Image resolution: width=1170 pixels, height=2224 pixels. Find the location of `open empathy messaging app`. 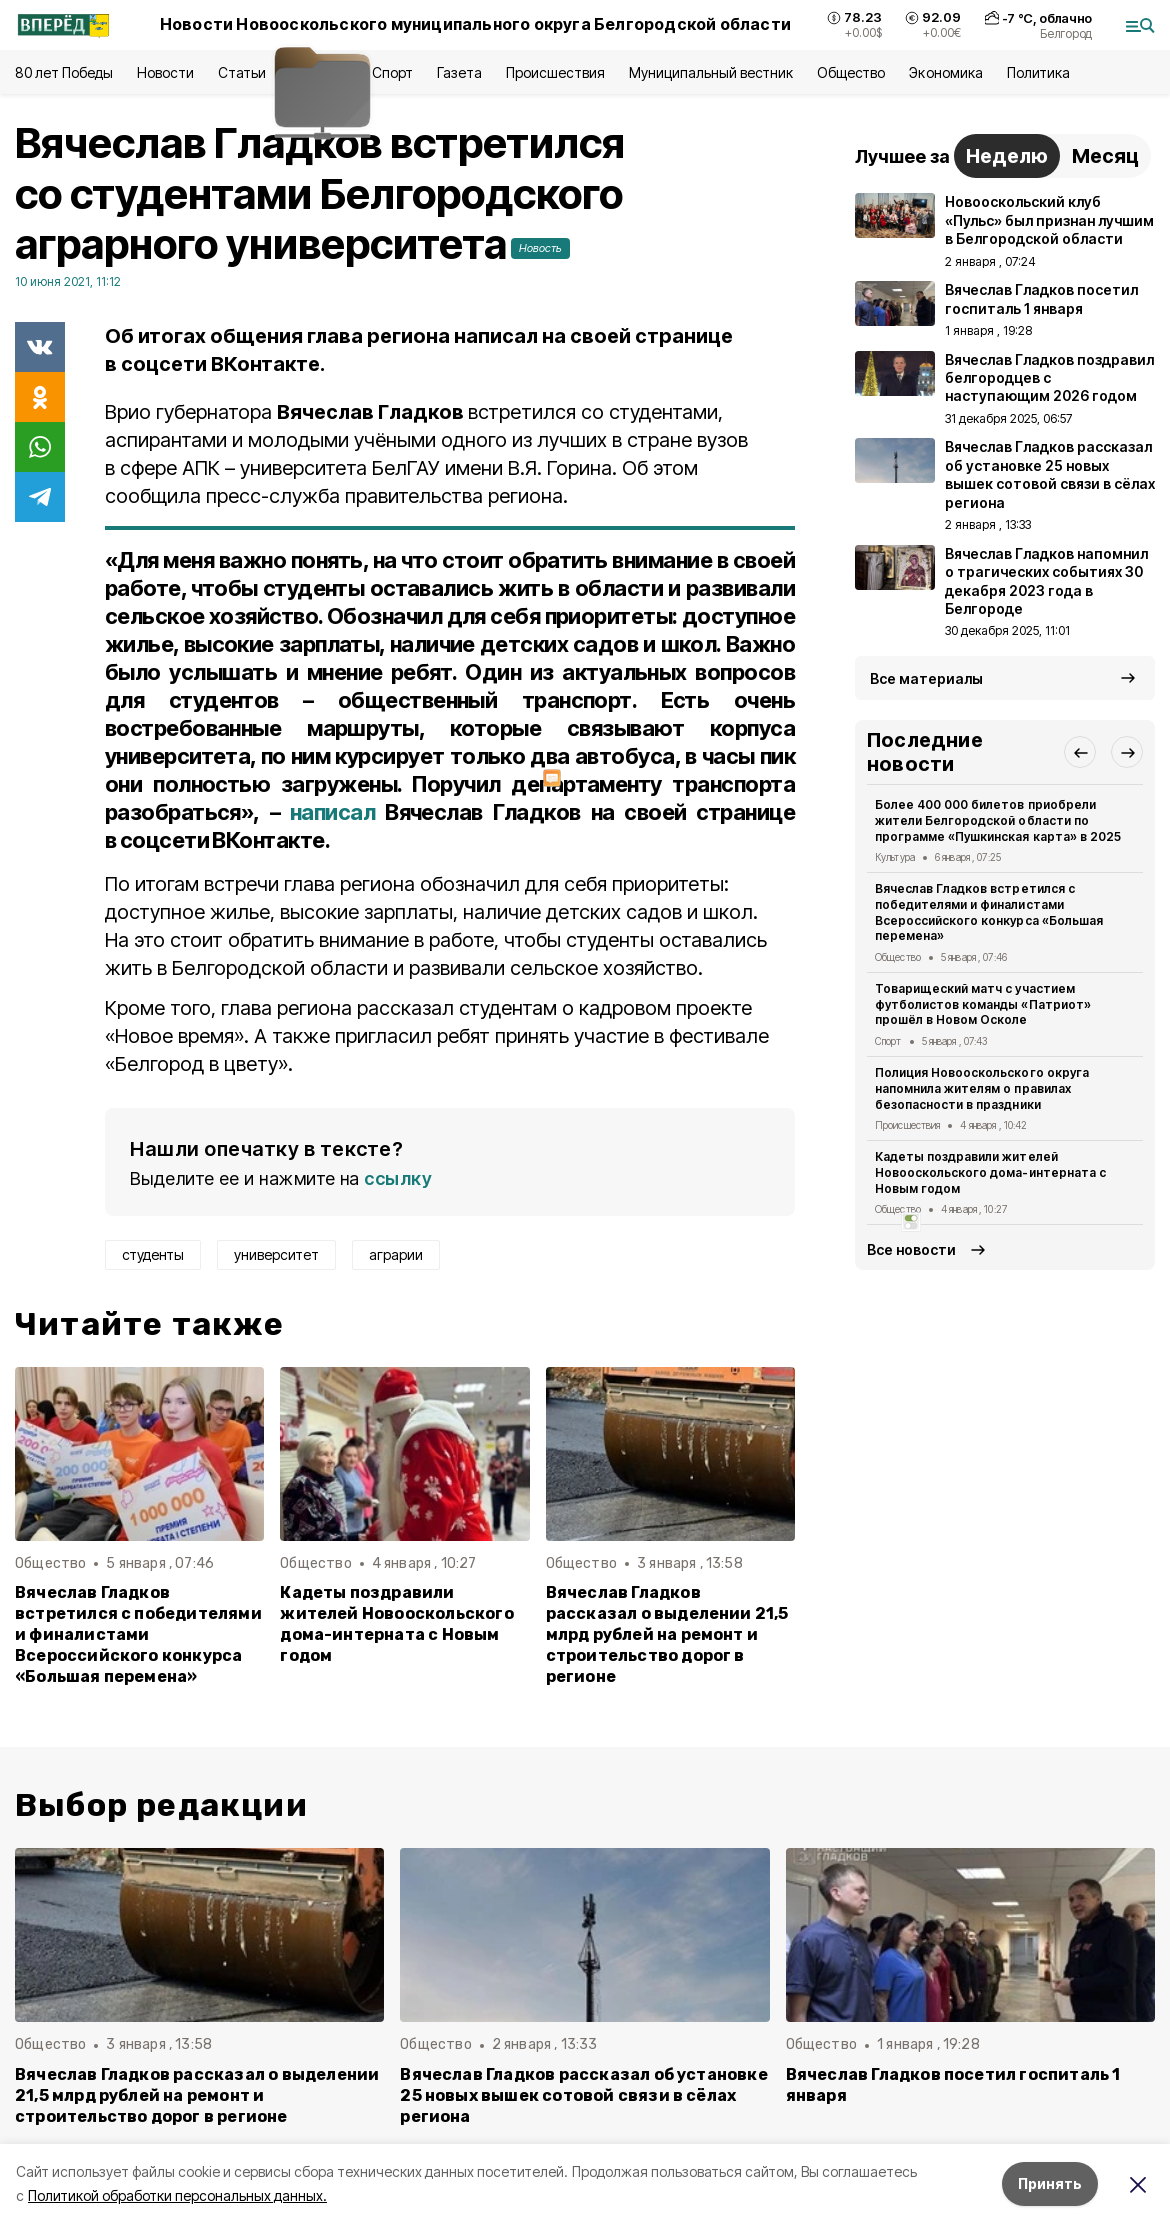

open empathy messaging app is located at coordinates (552, 778).